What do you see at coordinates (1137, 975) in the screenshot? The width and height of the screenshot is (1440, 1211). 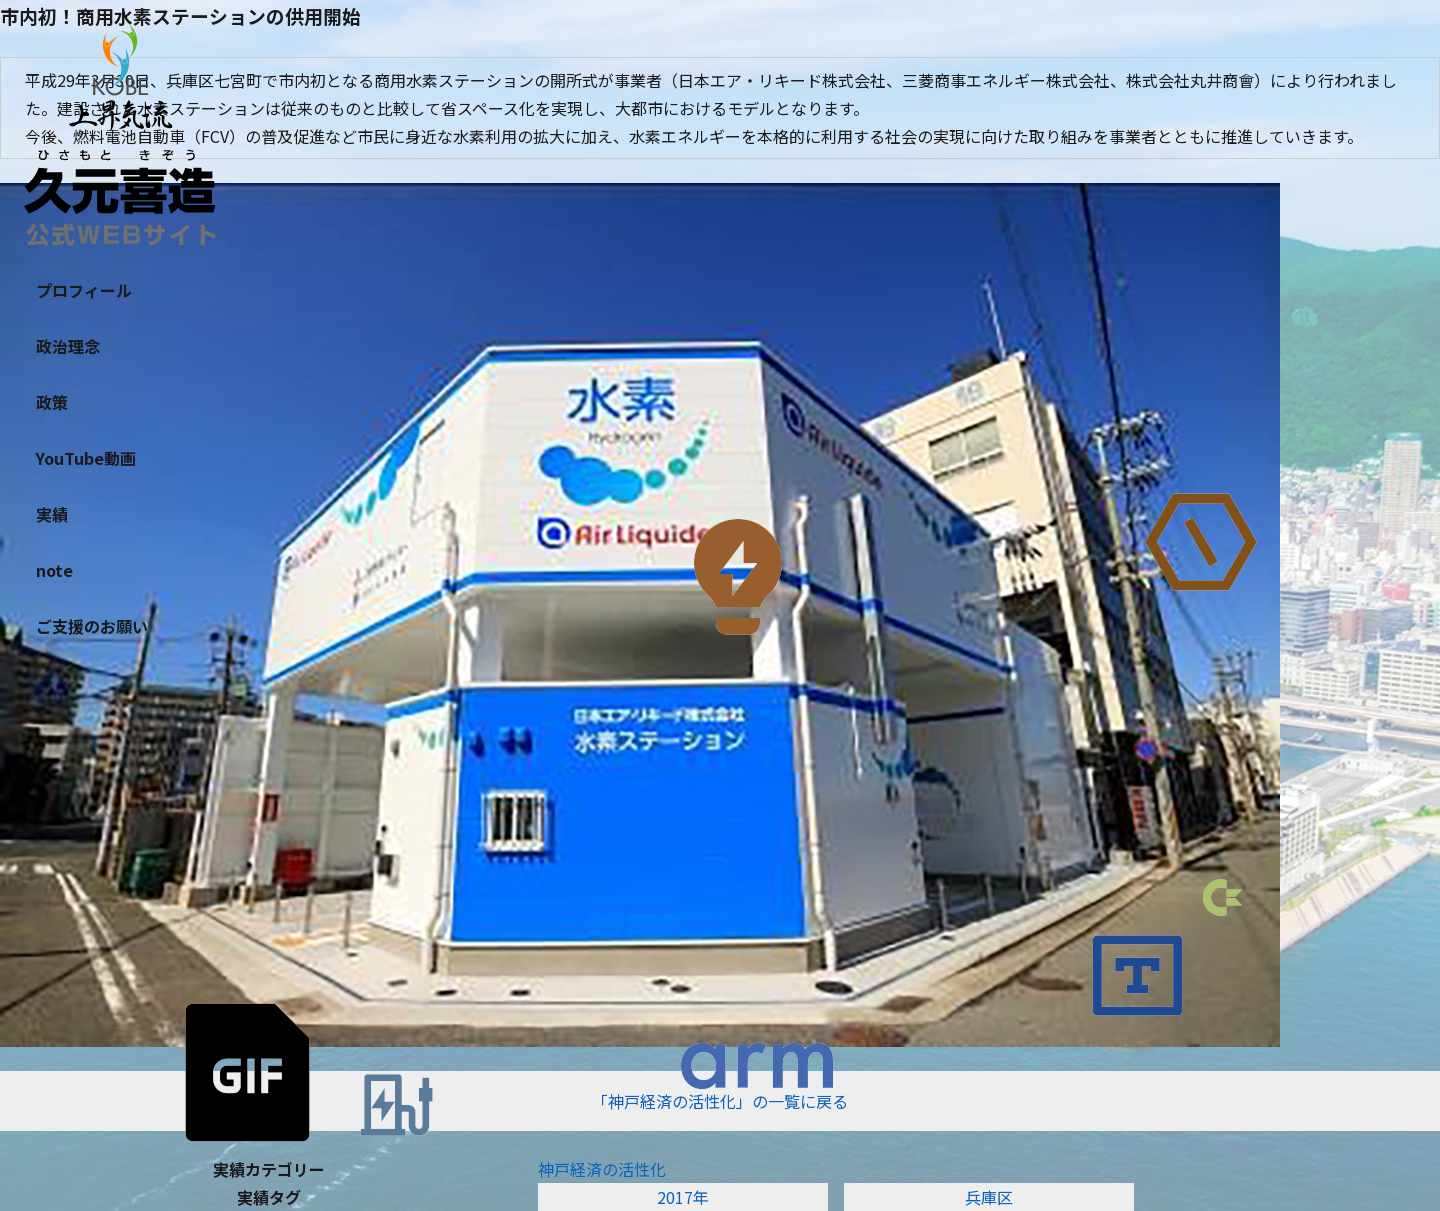 I see `insert a text snippet or template` at bounding box center [1137, 975].